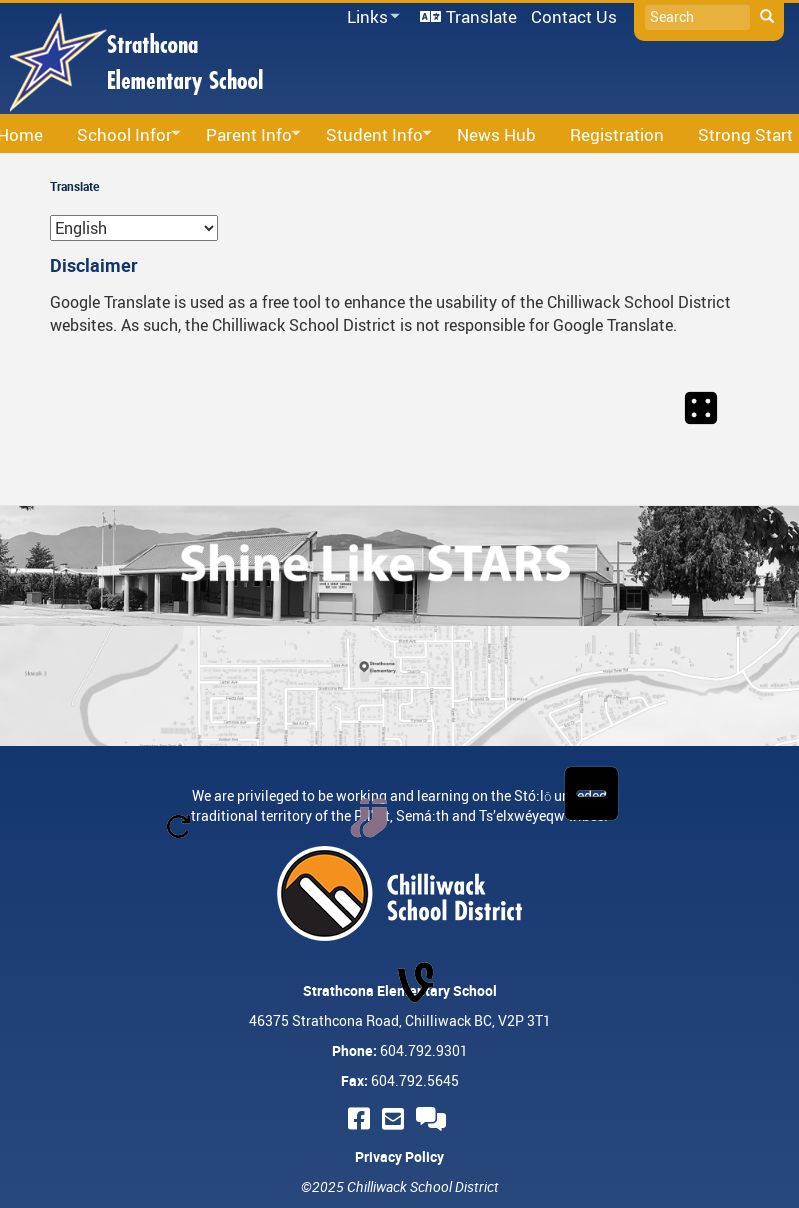  Describe the element at coordinates (178, 826) in the screenshot. I see `redo the last action` at that location.